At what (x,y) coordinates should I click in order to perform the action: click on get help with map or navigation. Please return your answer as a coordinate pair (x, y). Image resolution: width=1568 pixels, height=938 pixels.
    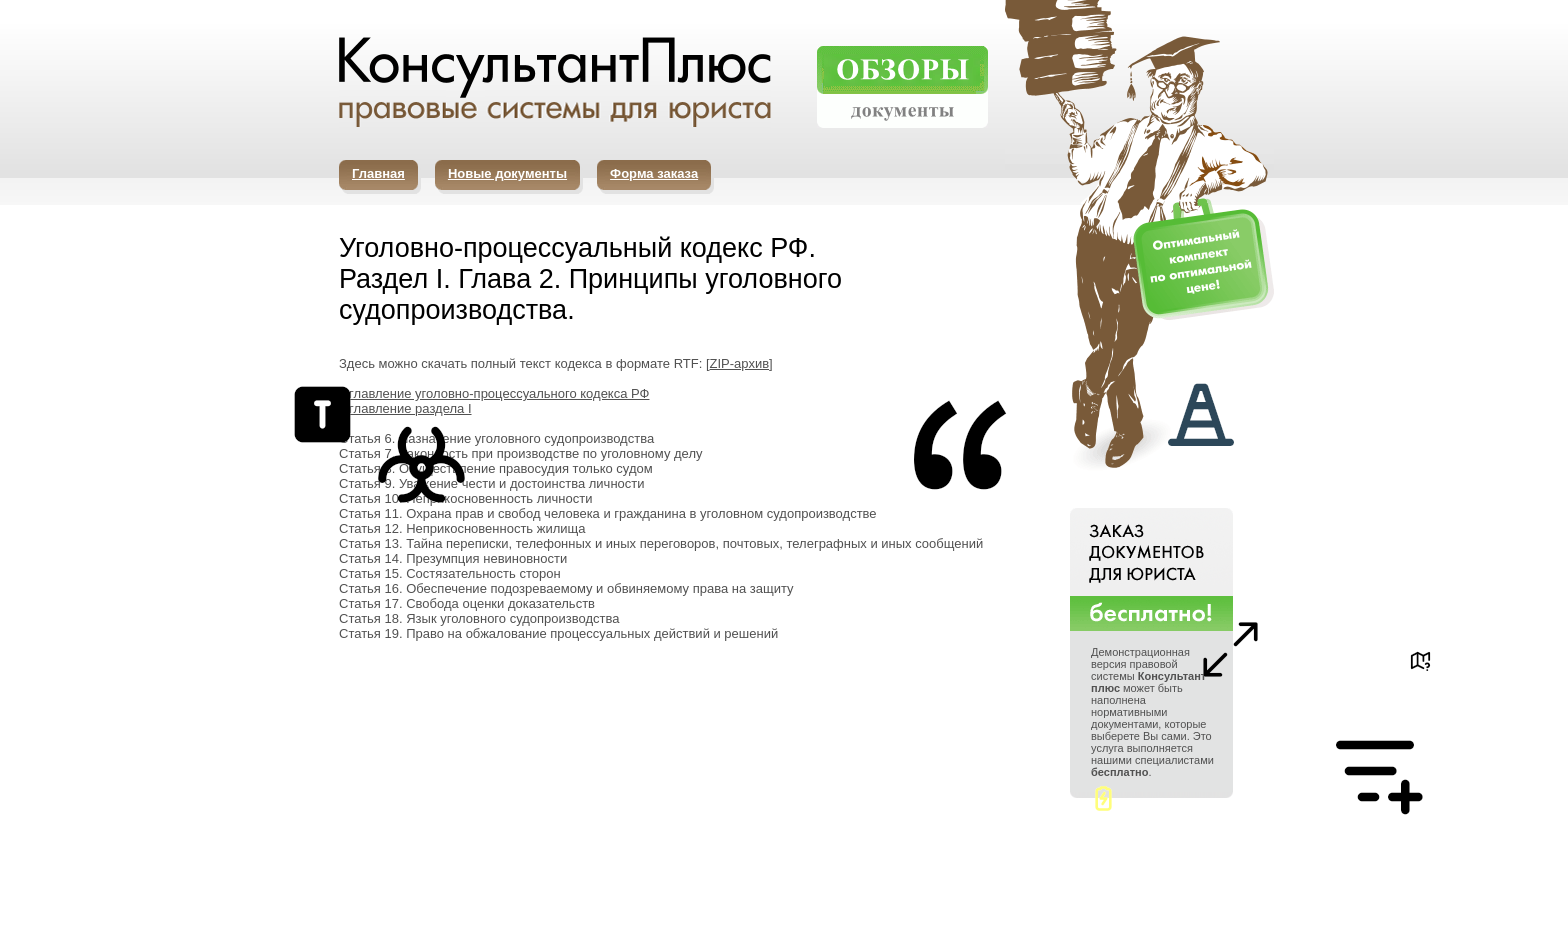
    Looking at the image, I should click on (1420, 660).